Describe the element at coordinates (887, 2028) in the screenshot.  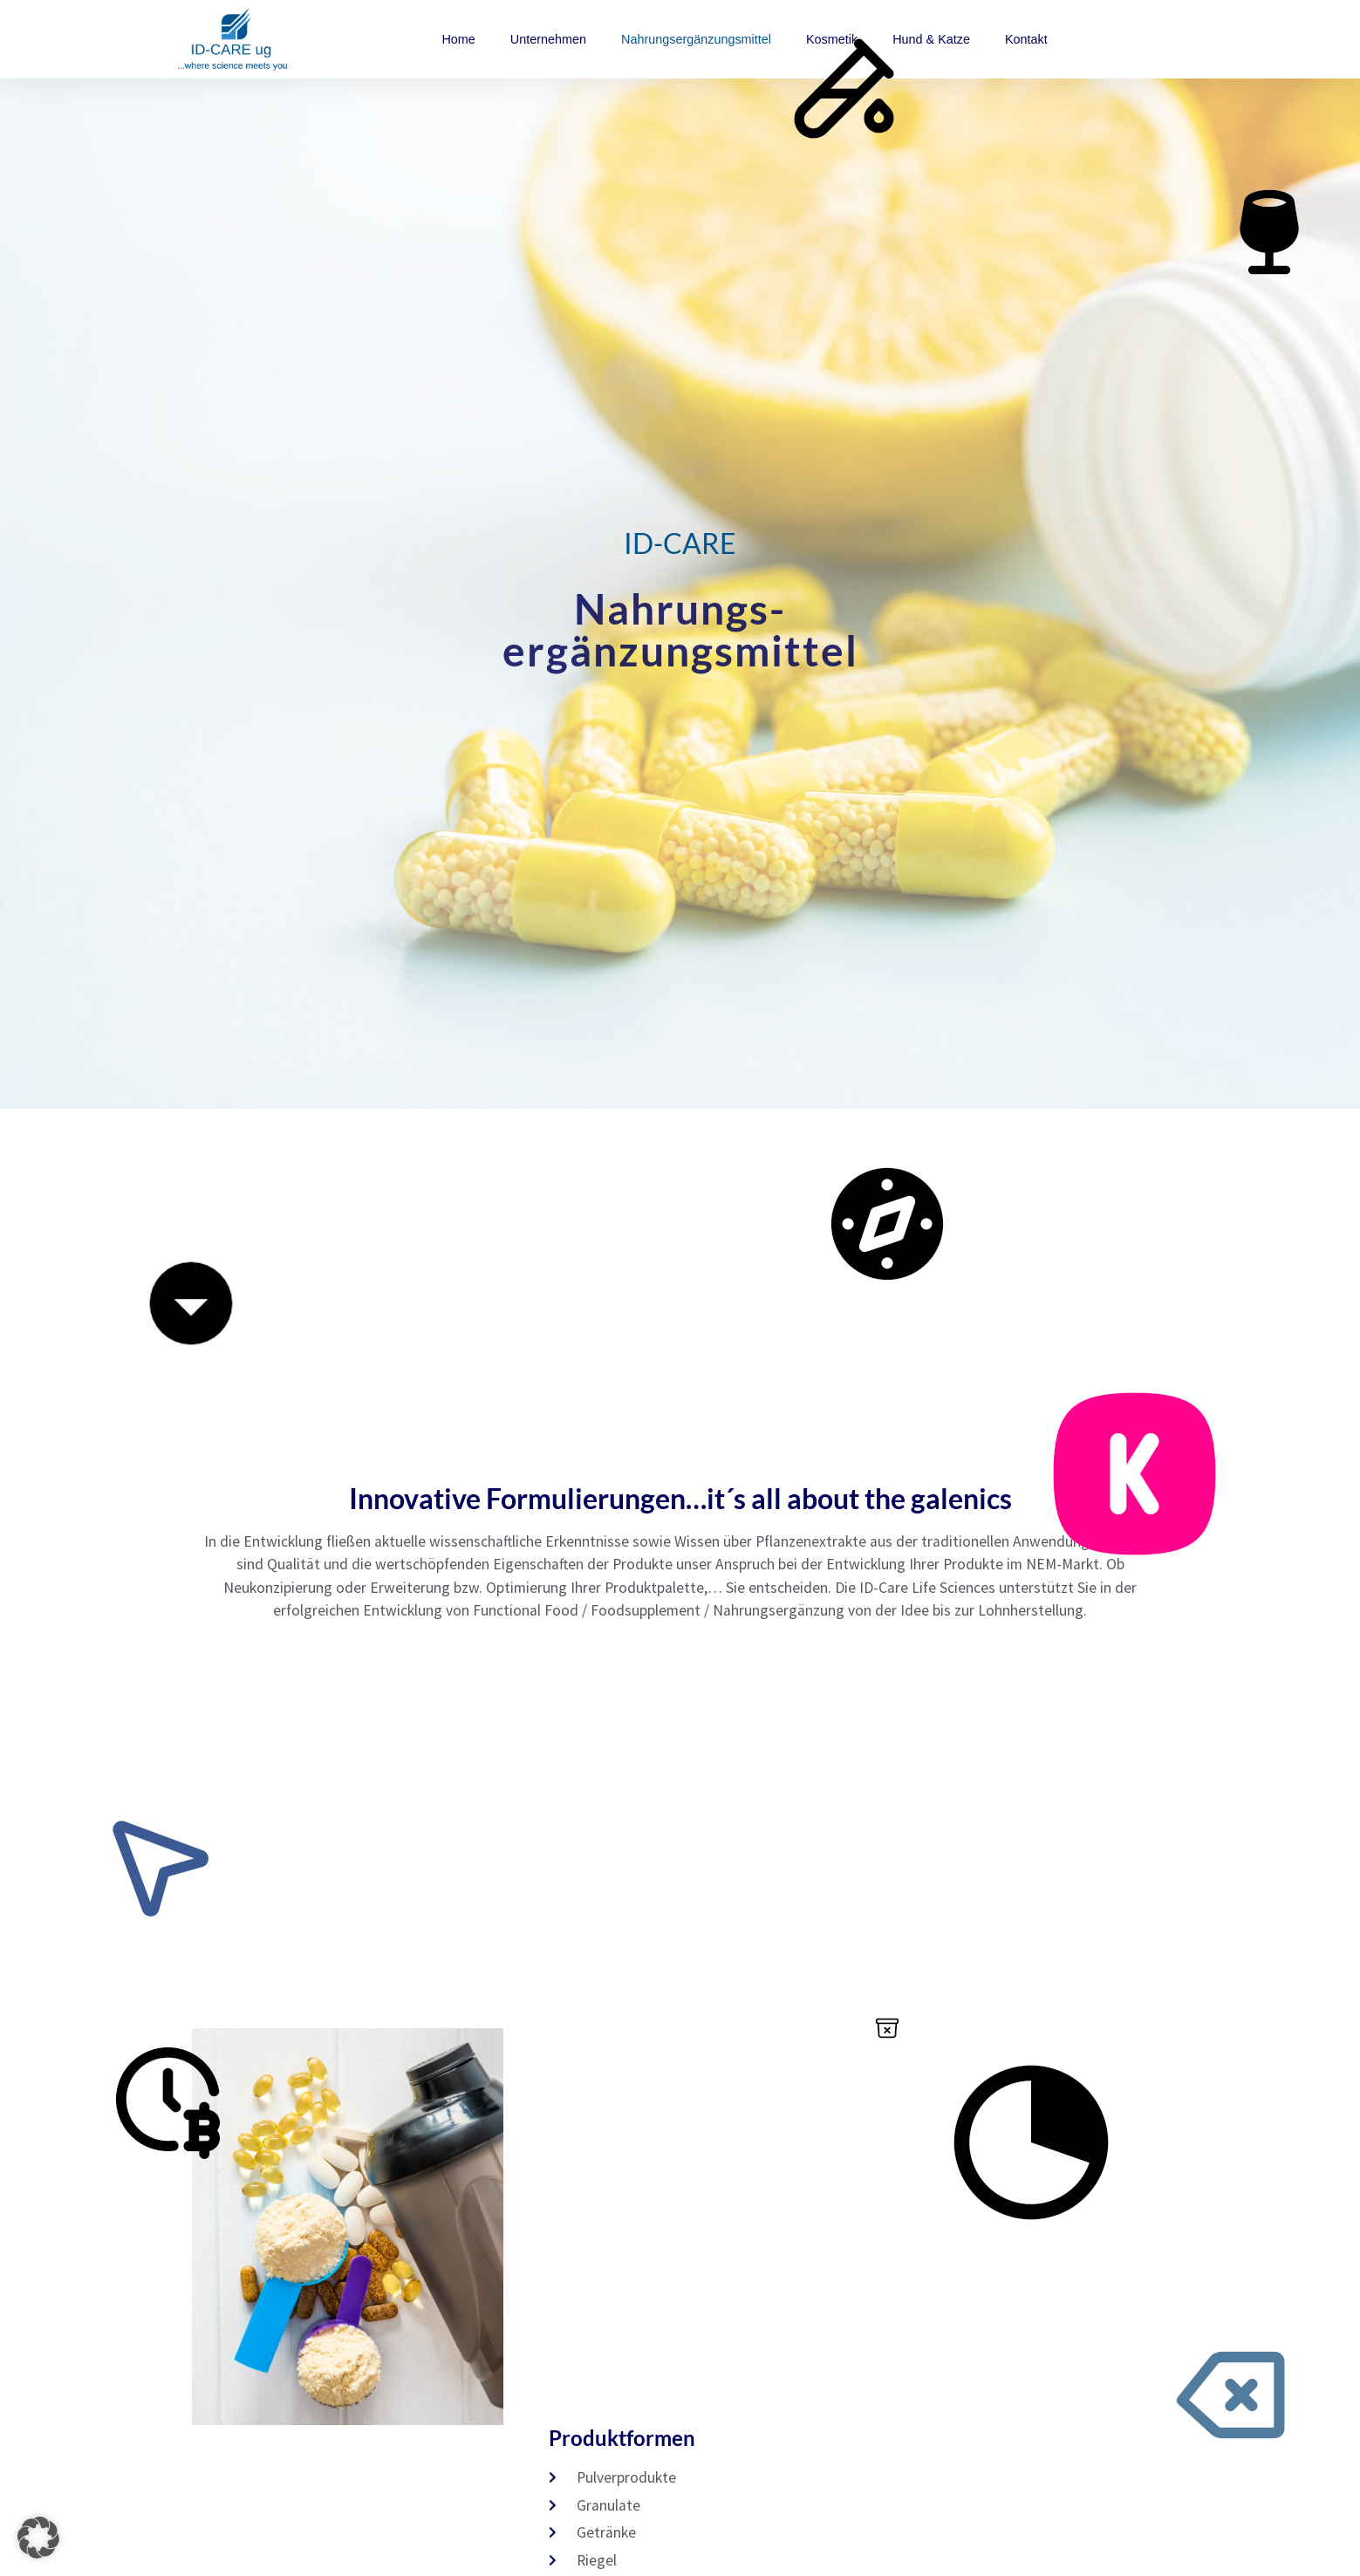
I see `remove item from archive` at that location.